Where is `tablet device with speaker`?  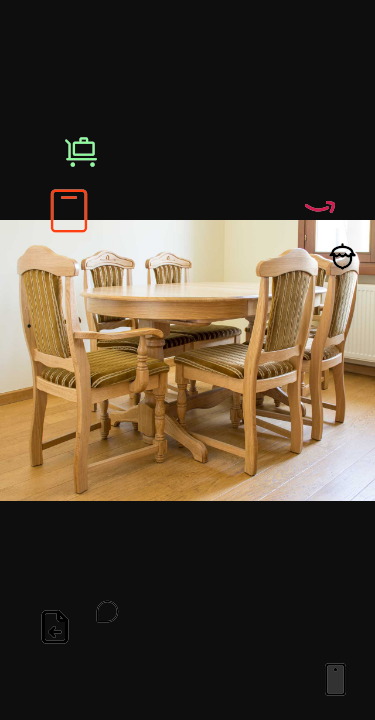
tablet device with speaker is located at coordinates (69, 211).